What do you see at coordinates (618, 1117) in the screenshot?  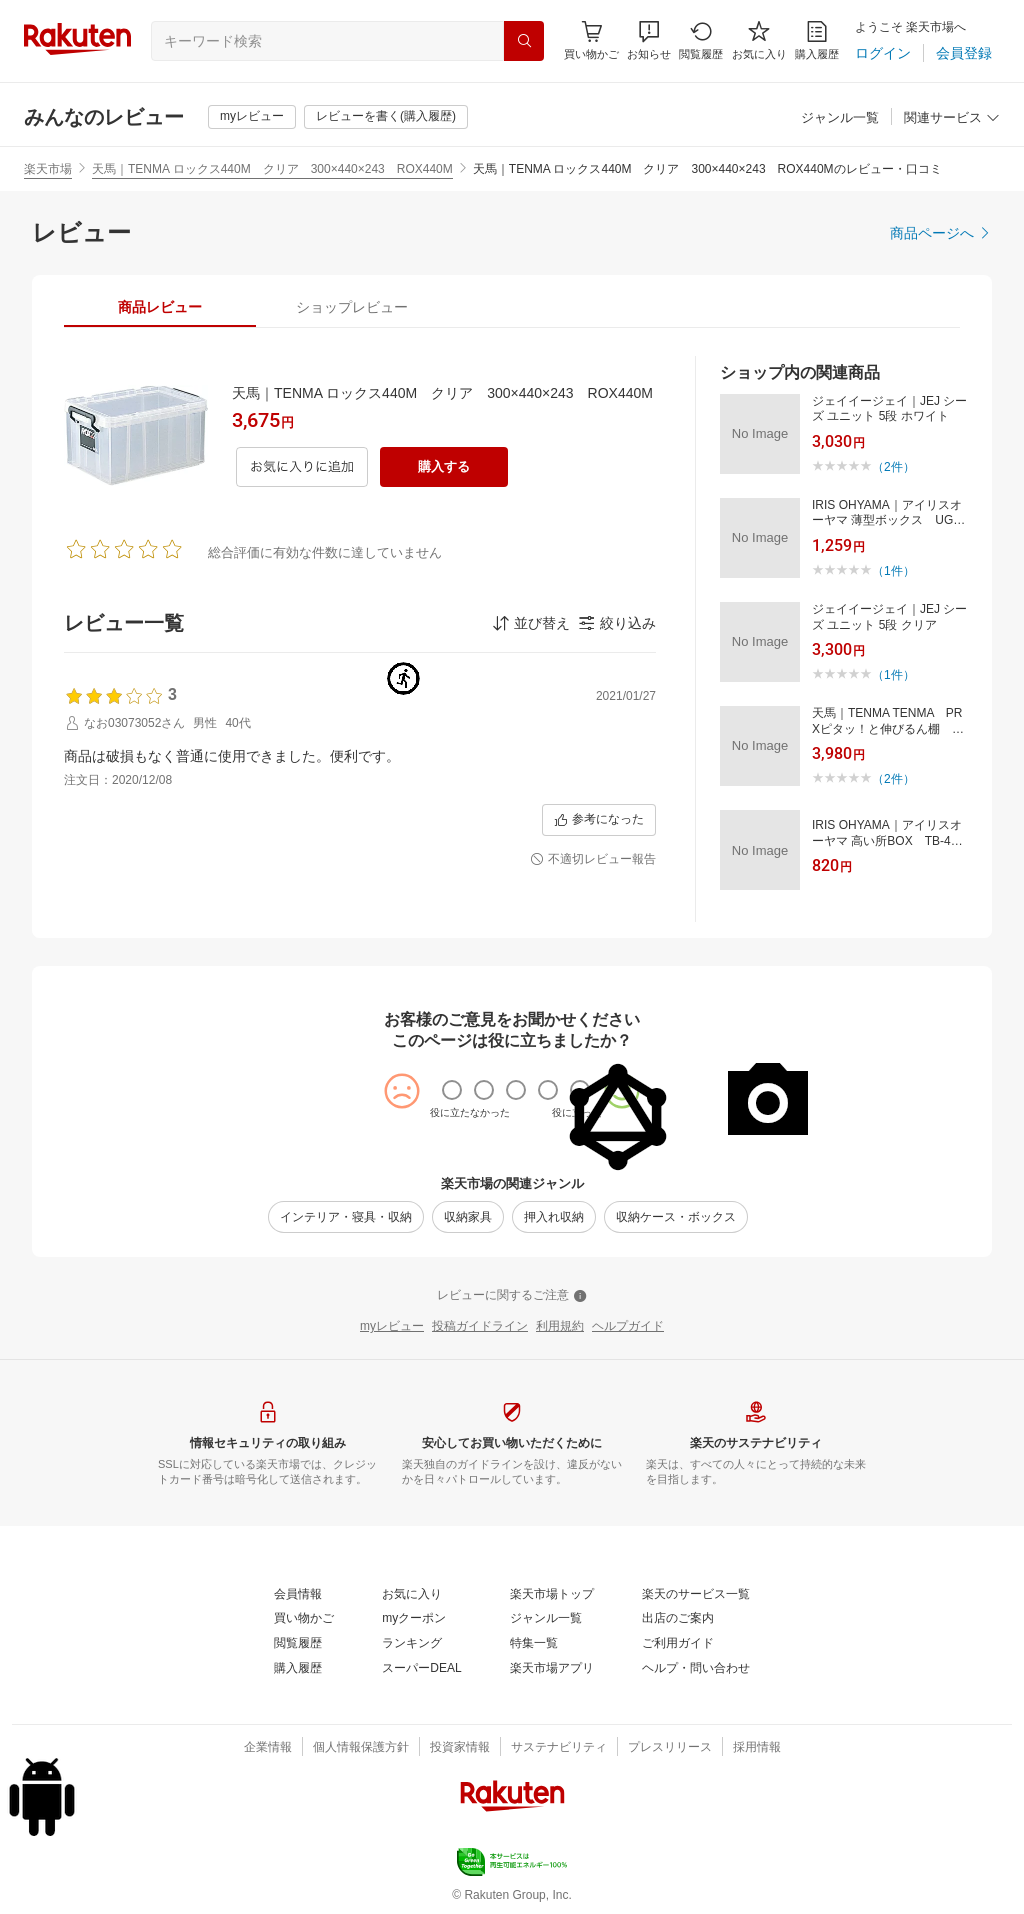 I see `indicates GraphQL API integration` at bounding box center [618, 1117].